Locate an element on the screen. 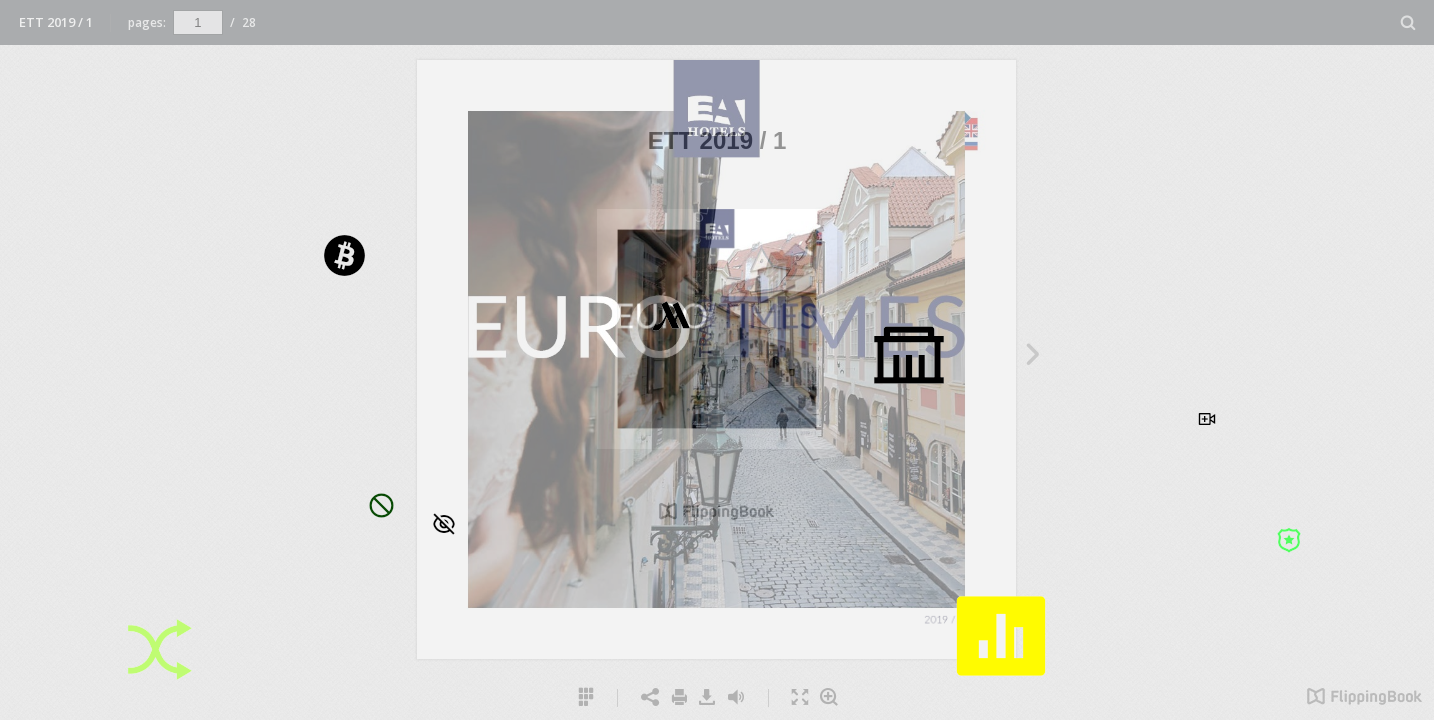 This screenshot has width=1434, height=720. open the Marriott hotel booking app is located at coordinates (671, 316).